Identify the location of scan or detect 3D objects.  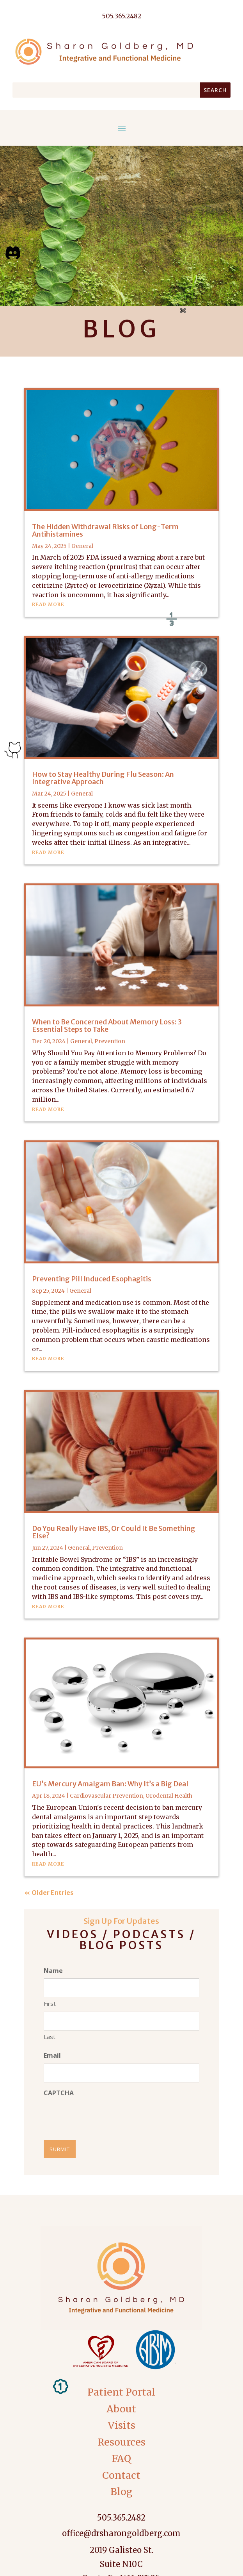
(183, 310).